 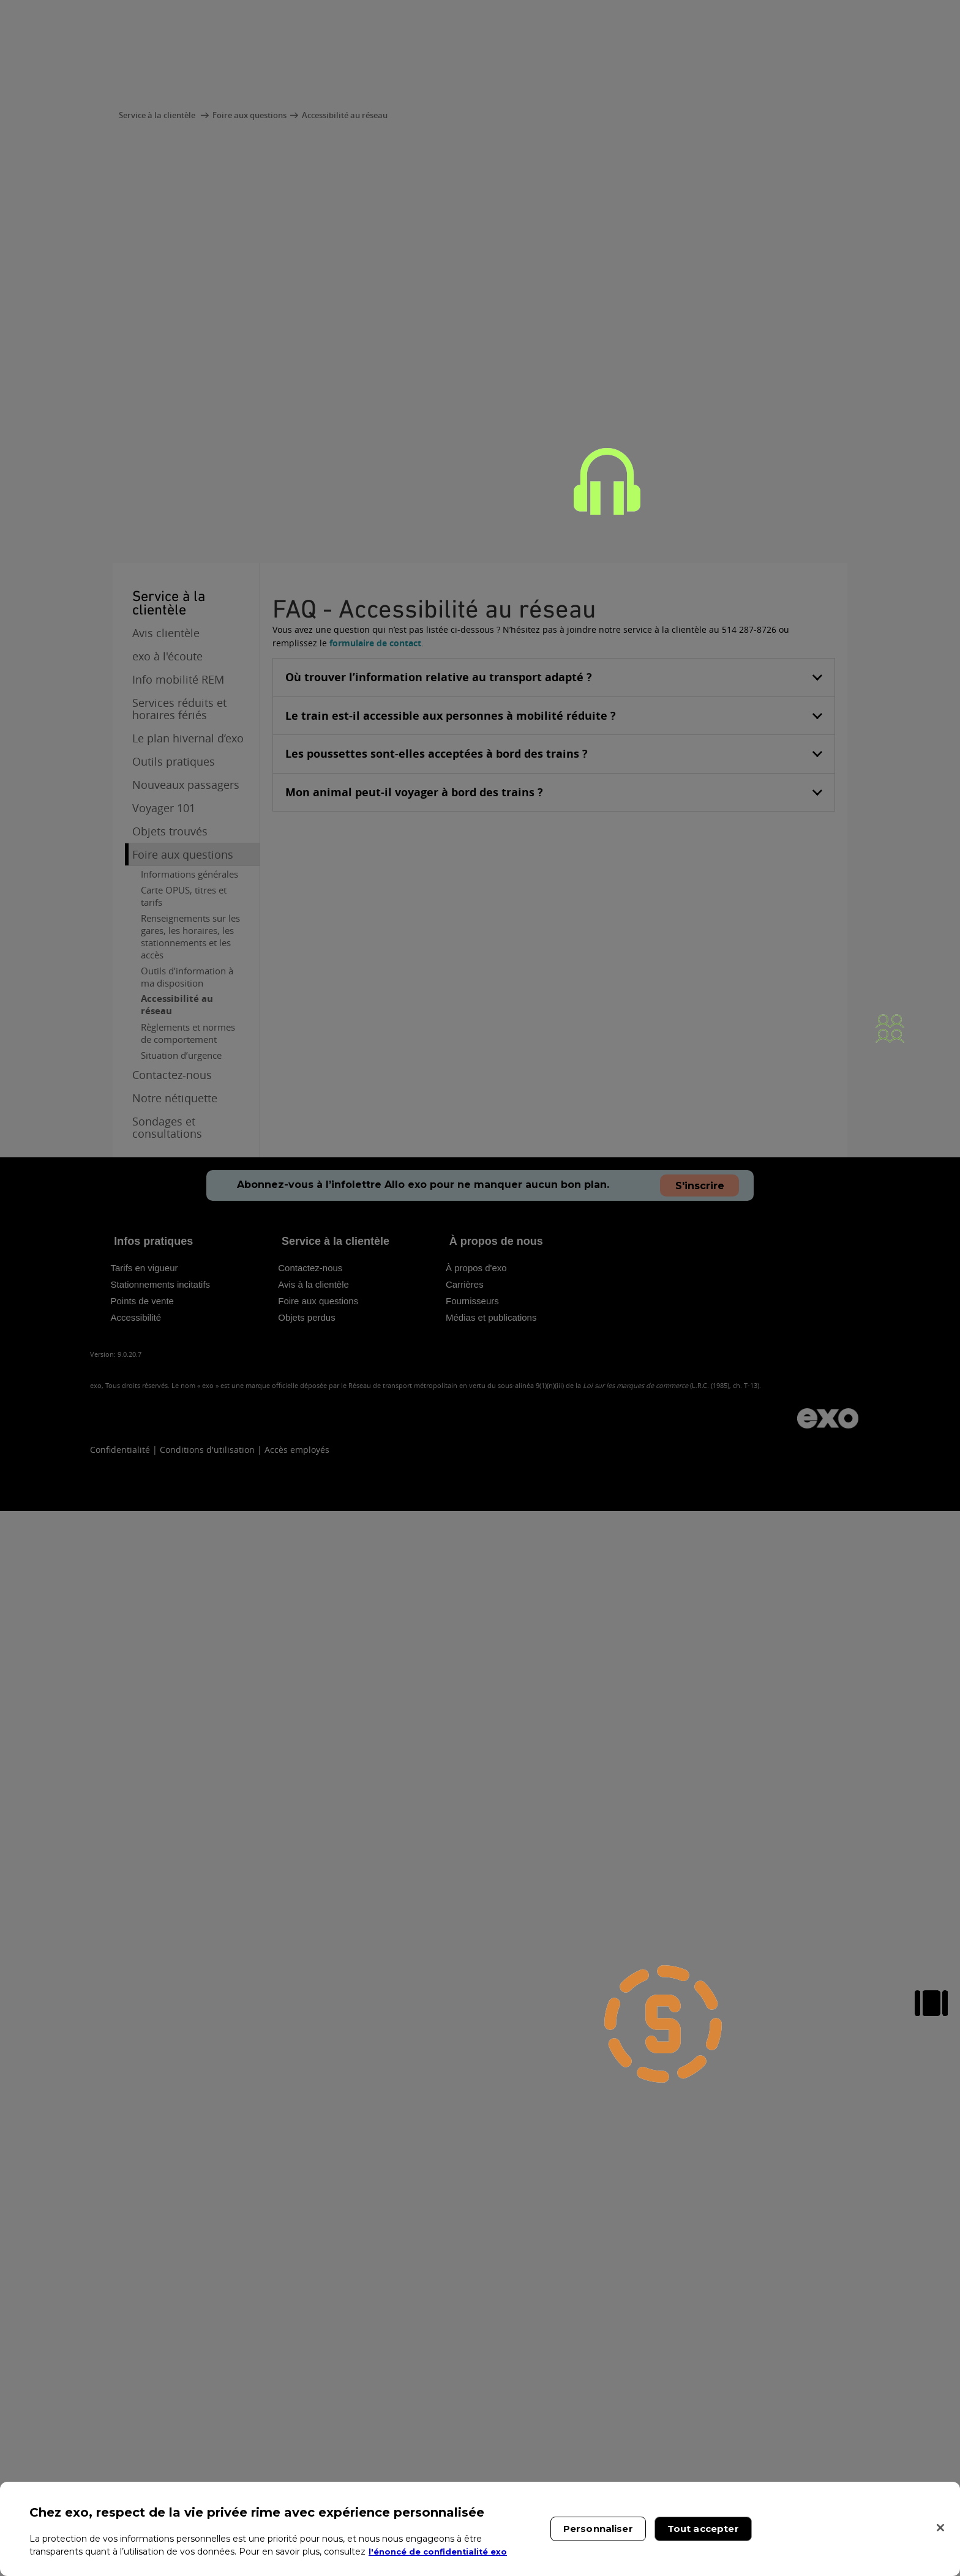 I want to click on switch to array or column view layout, so click(x=930, y=2004).